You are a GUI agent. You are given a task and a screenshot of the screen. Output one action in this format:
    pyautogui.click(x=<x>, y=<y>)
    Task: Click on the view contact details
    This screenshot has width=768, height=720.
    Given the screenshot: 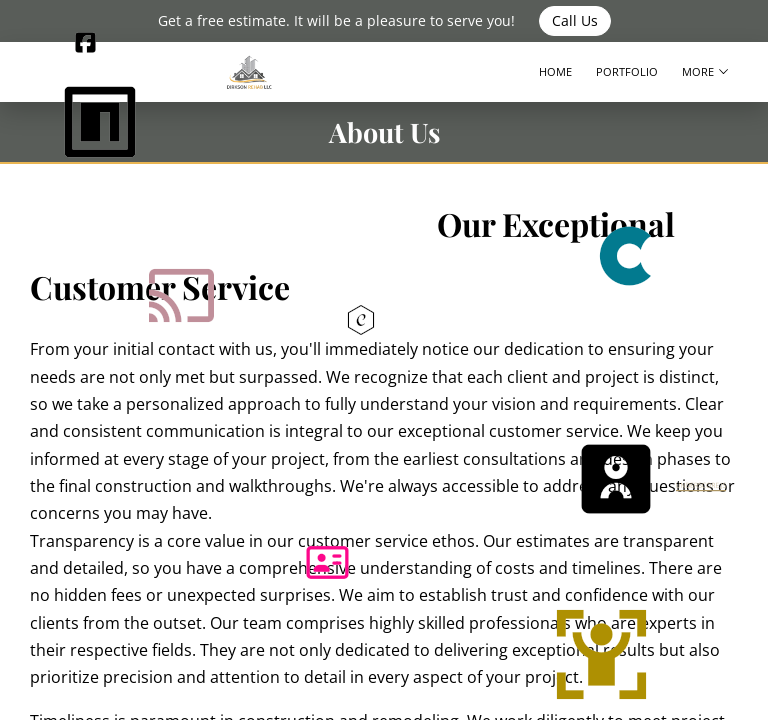 What is the action you would take?
    pyautogui.click(x=327, y=562)
    